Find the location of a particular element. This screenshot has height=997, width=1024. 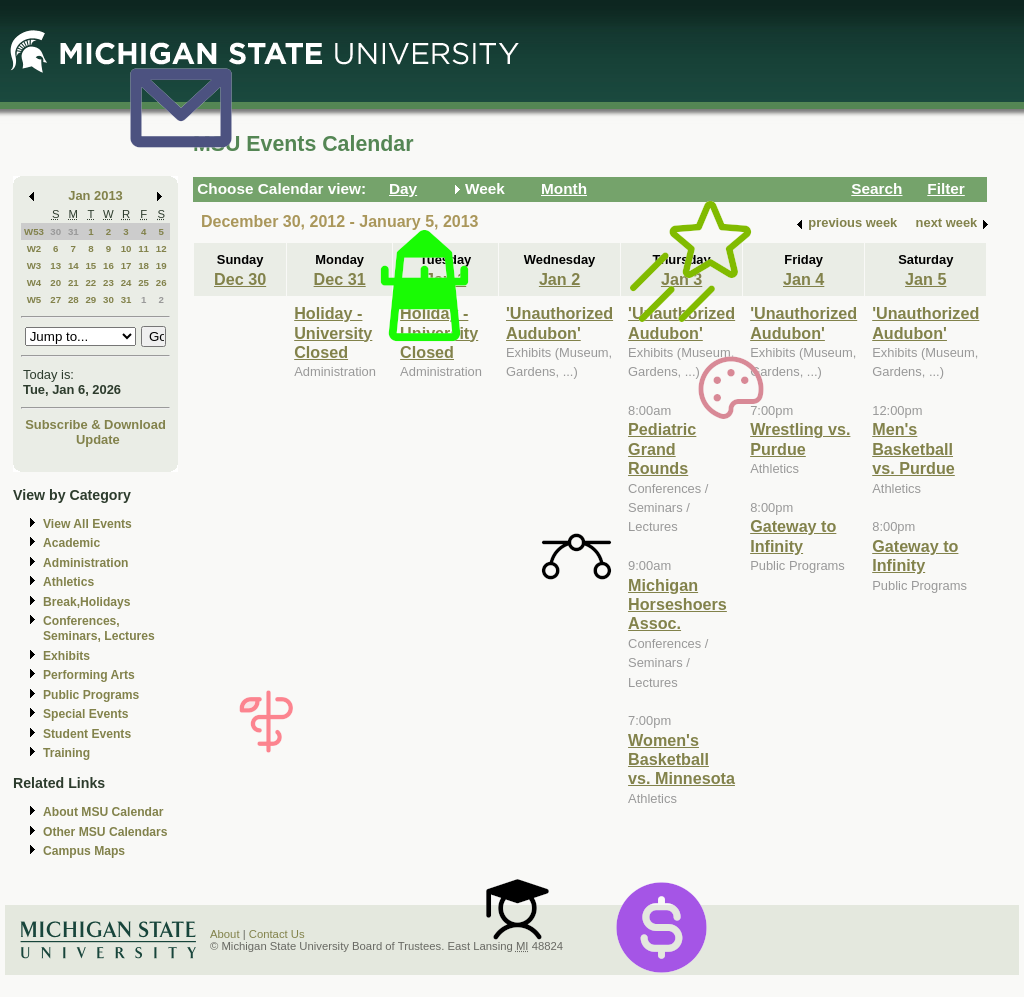

edit vector path or bezier curve is located at coordinates (576, 556).